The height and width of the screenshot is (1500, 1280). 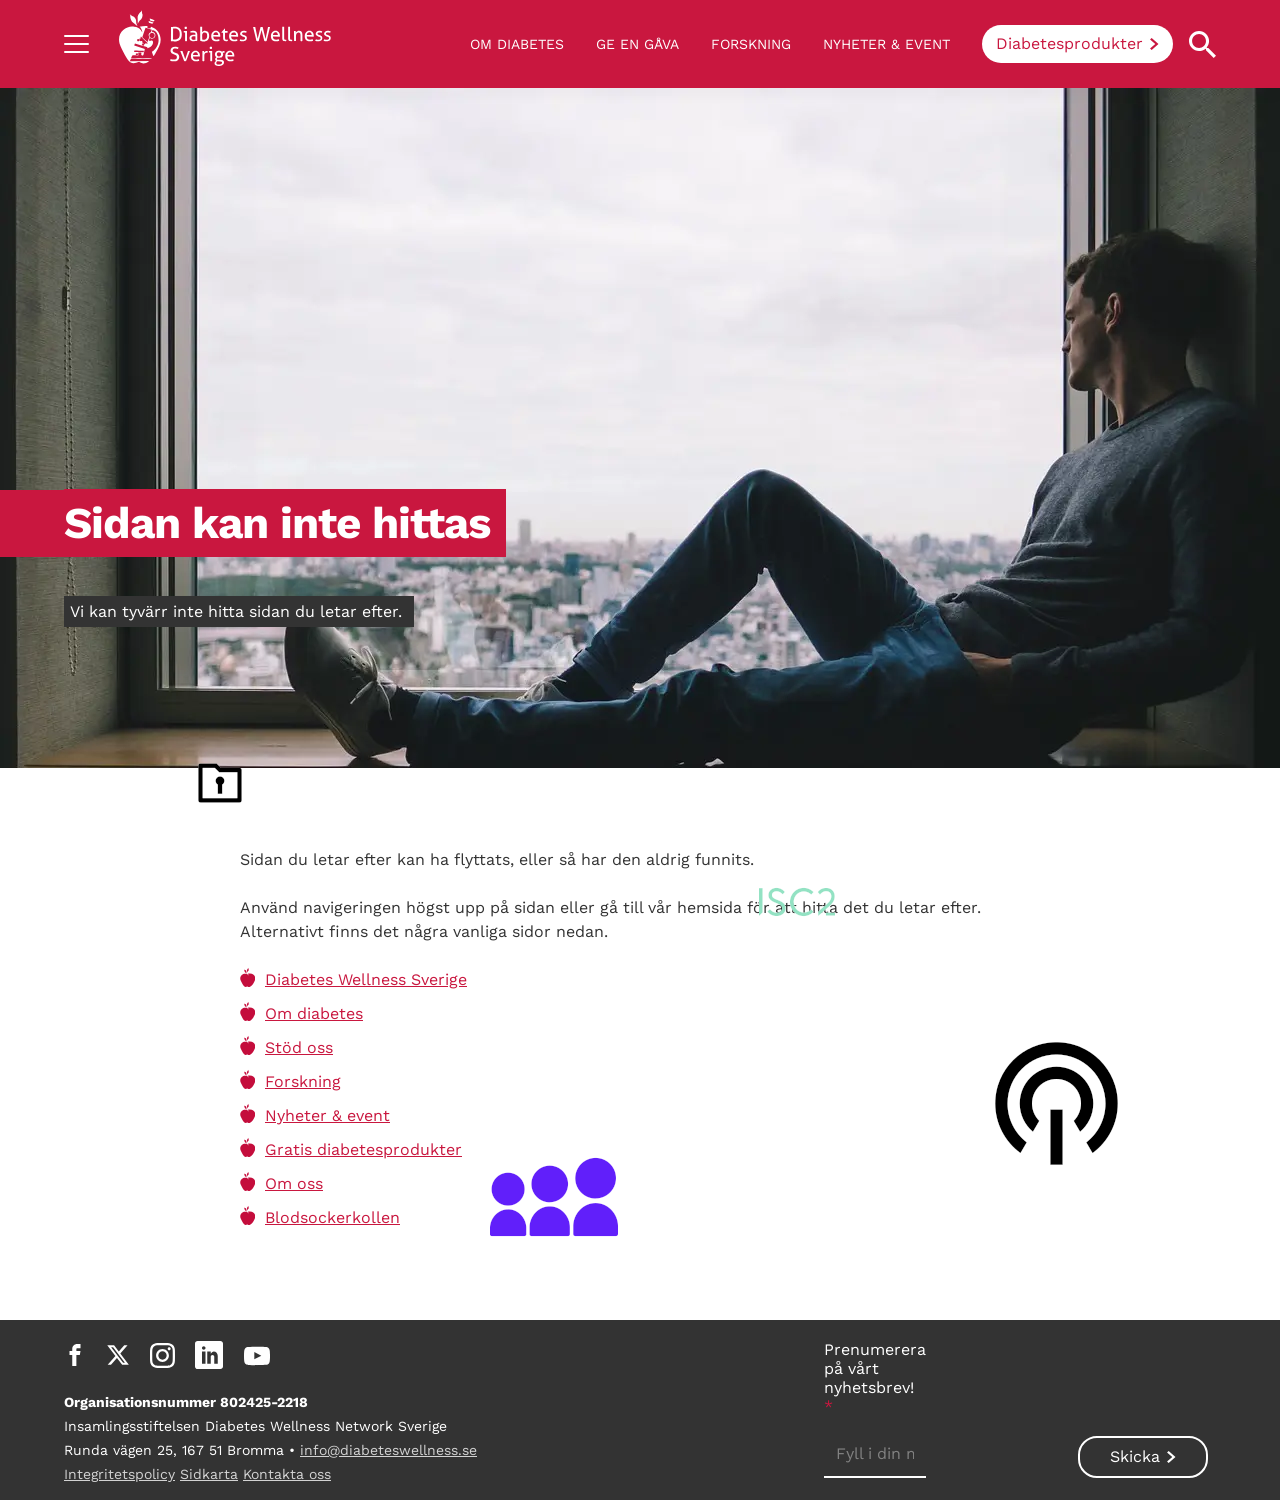 I want to click on indicates network signal or broadcast strength, so click(x=1056, y=1103).